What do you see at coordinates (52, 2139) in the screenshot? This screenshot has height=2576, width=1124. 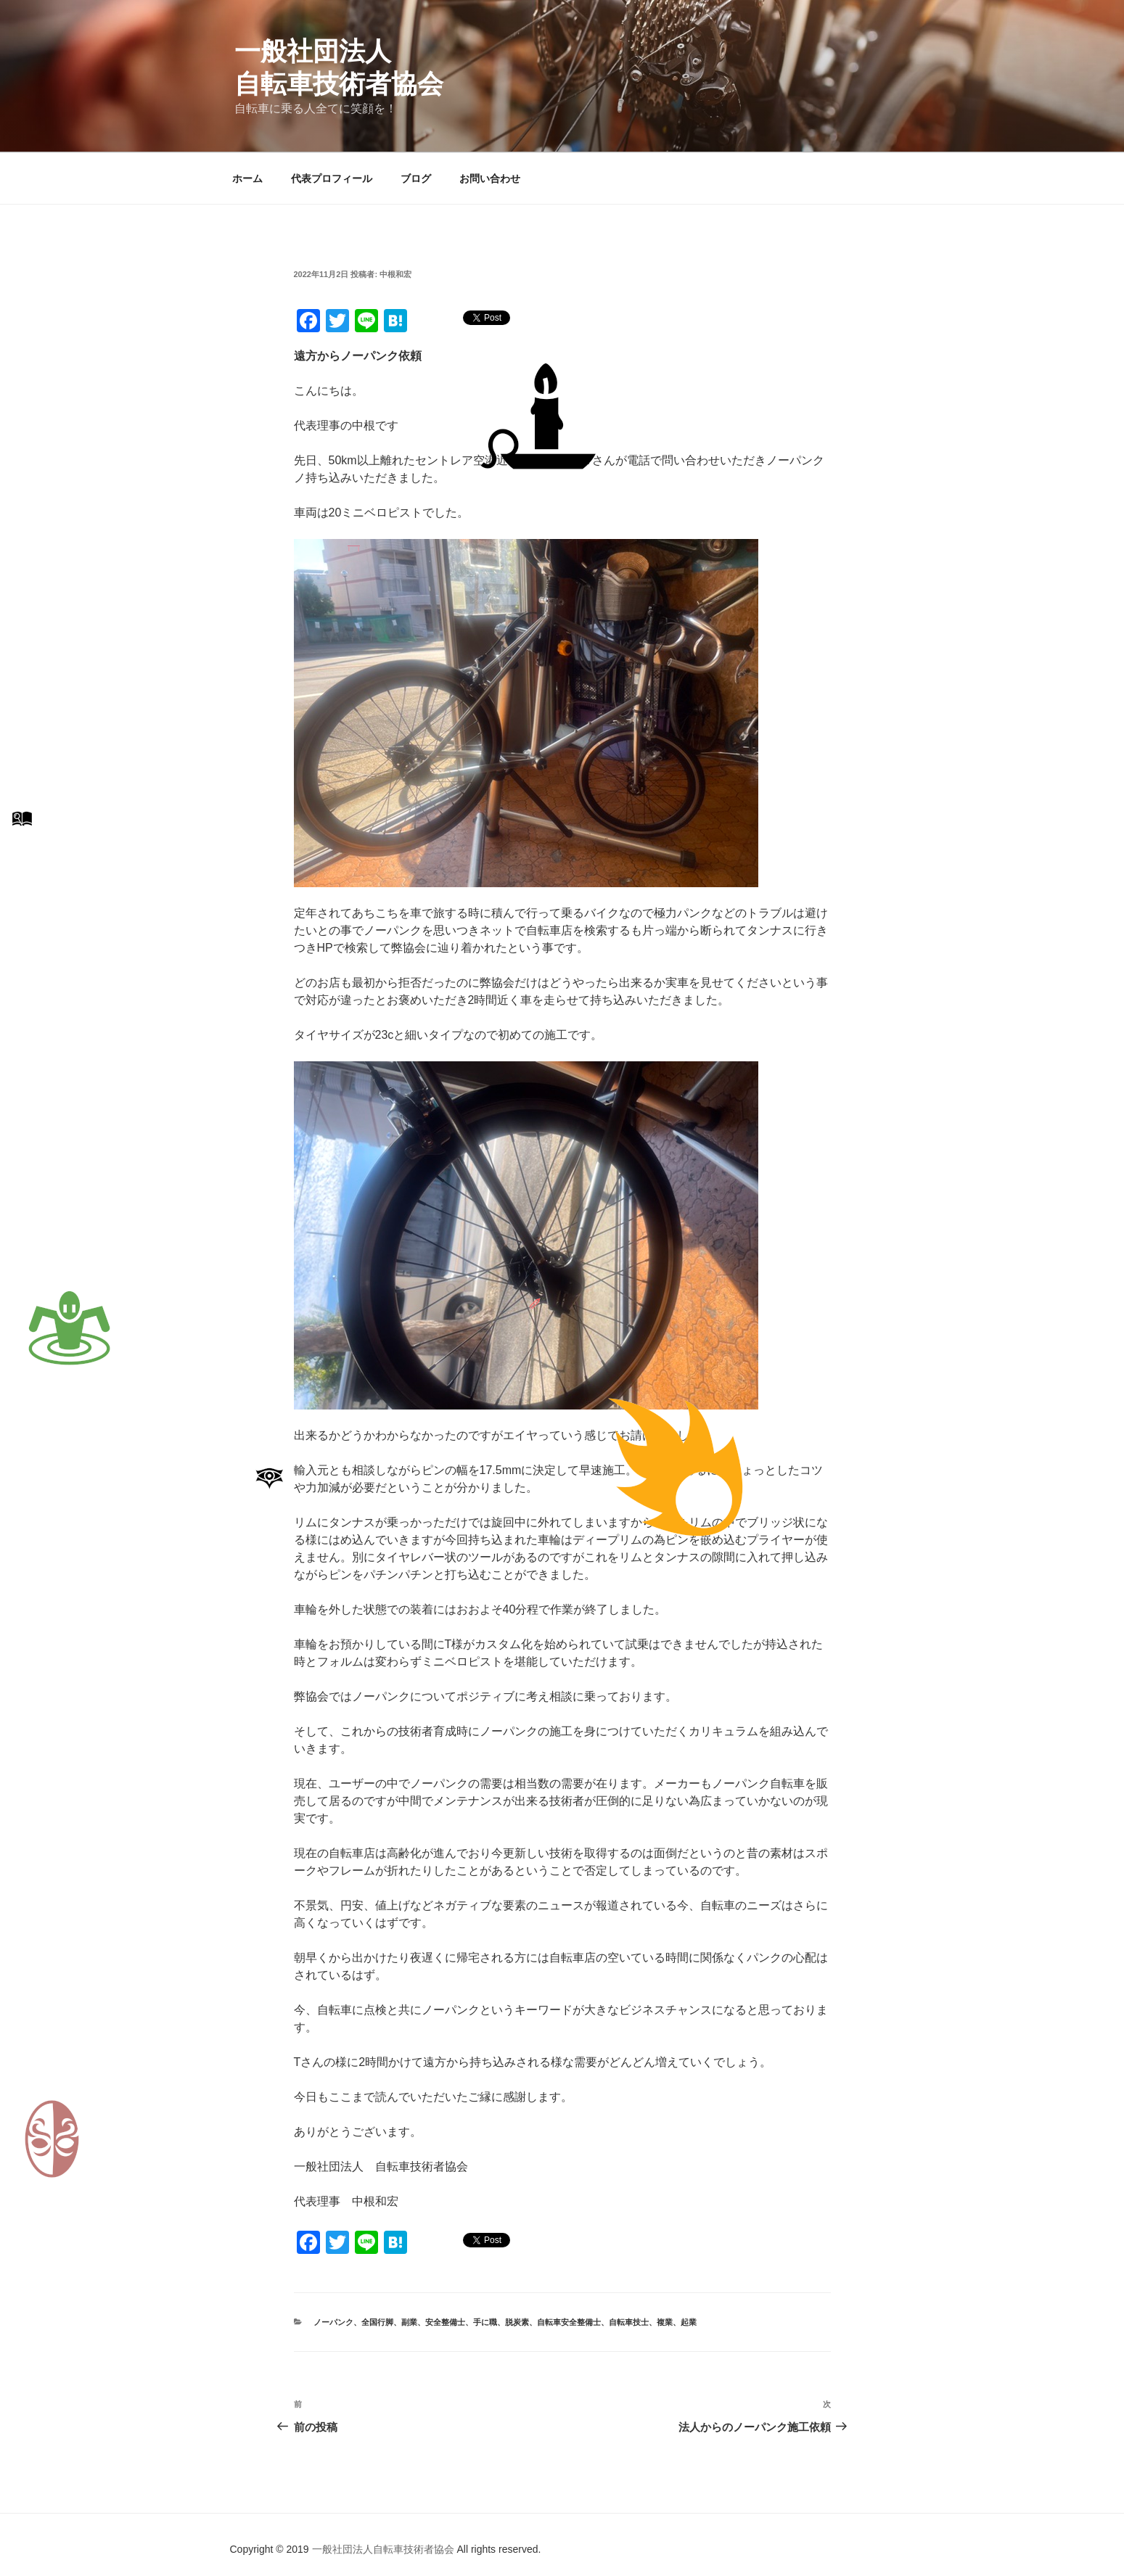 I see `select a mask or disguise item in gameplay` at bounding box center [52, 2139].